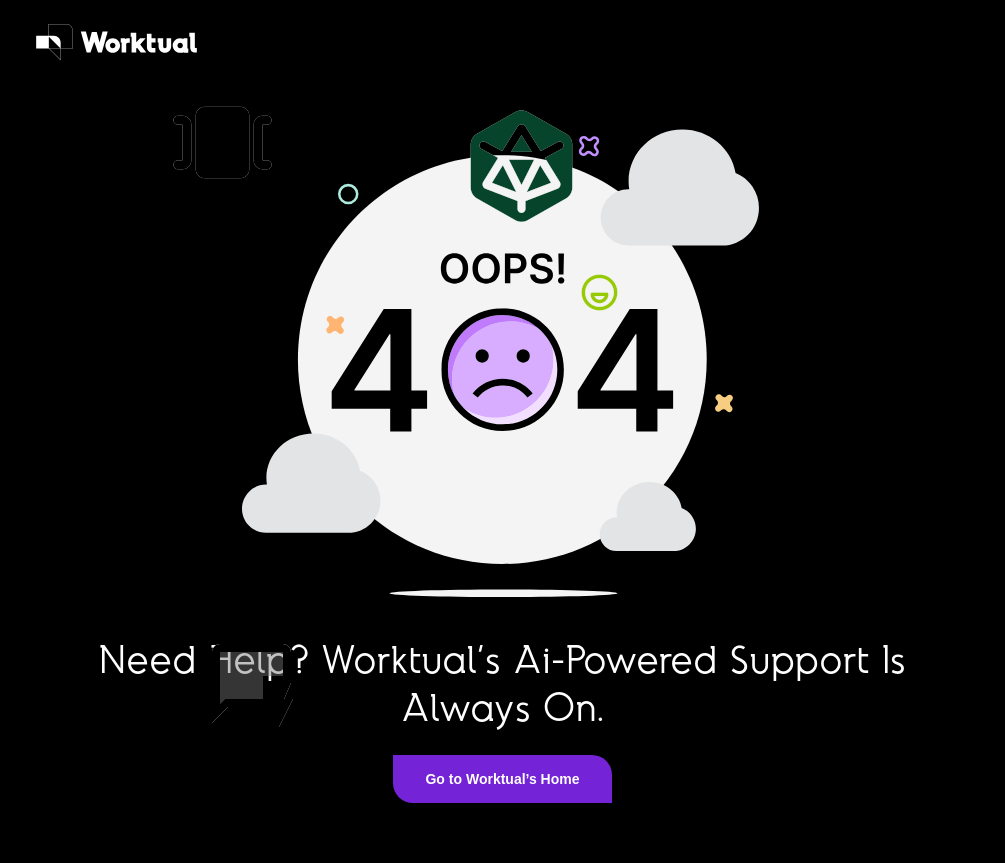  What do you see at coordinates (599, 292) in the screenshot?
I see `open funimation streaming app` at bounding box center [599, 292].